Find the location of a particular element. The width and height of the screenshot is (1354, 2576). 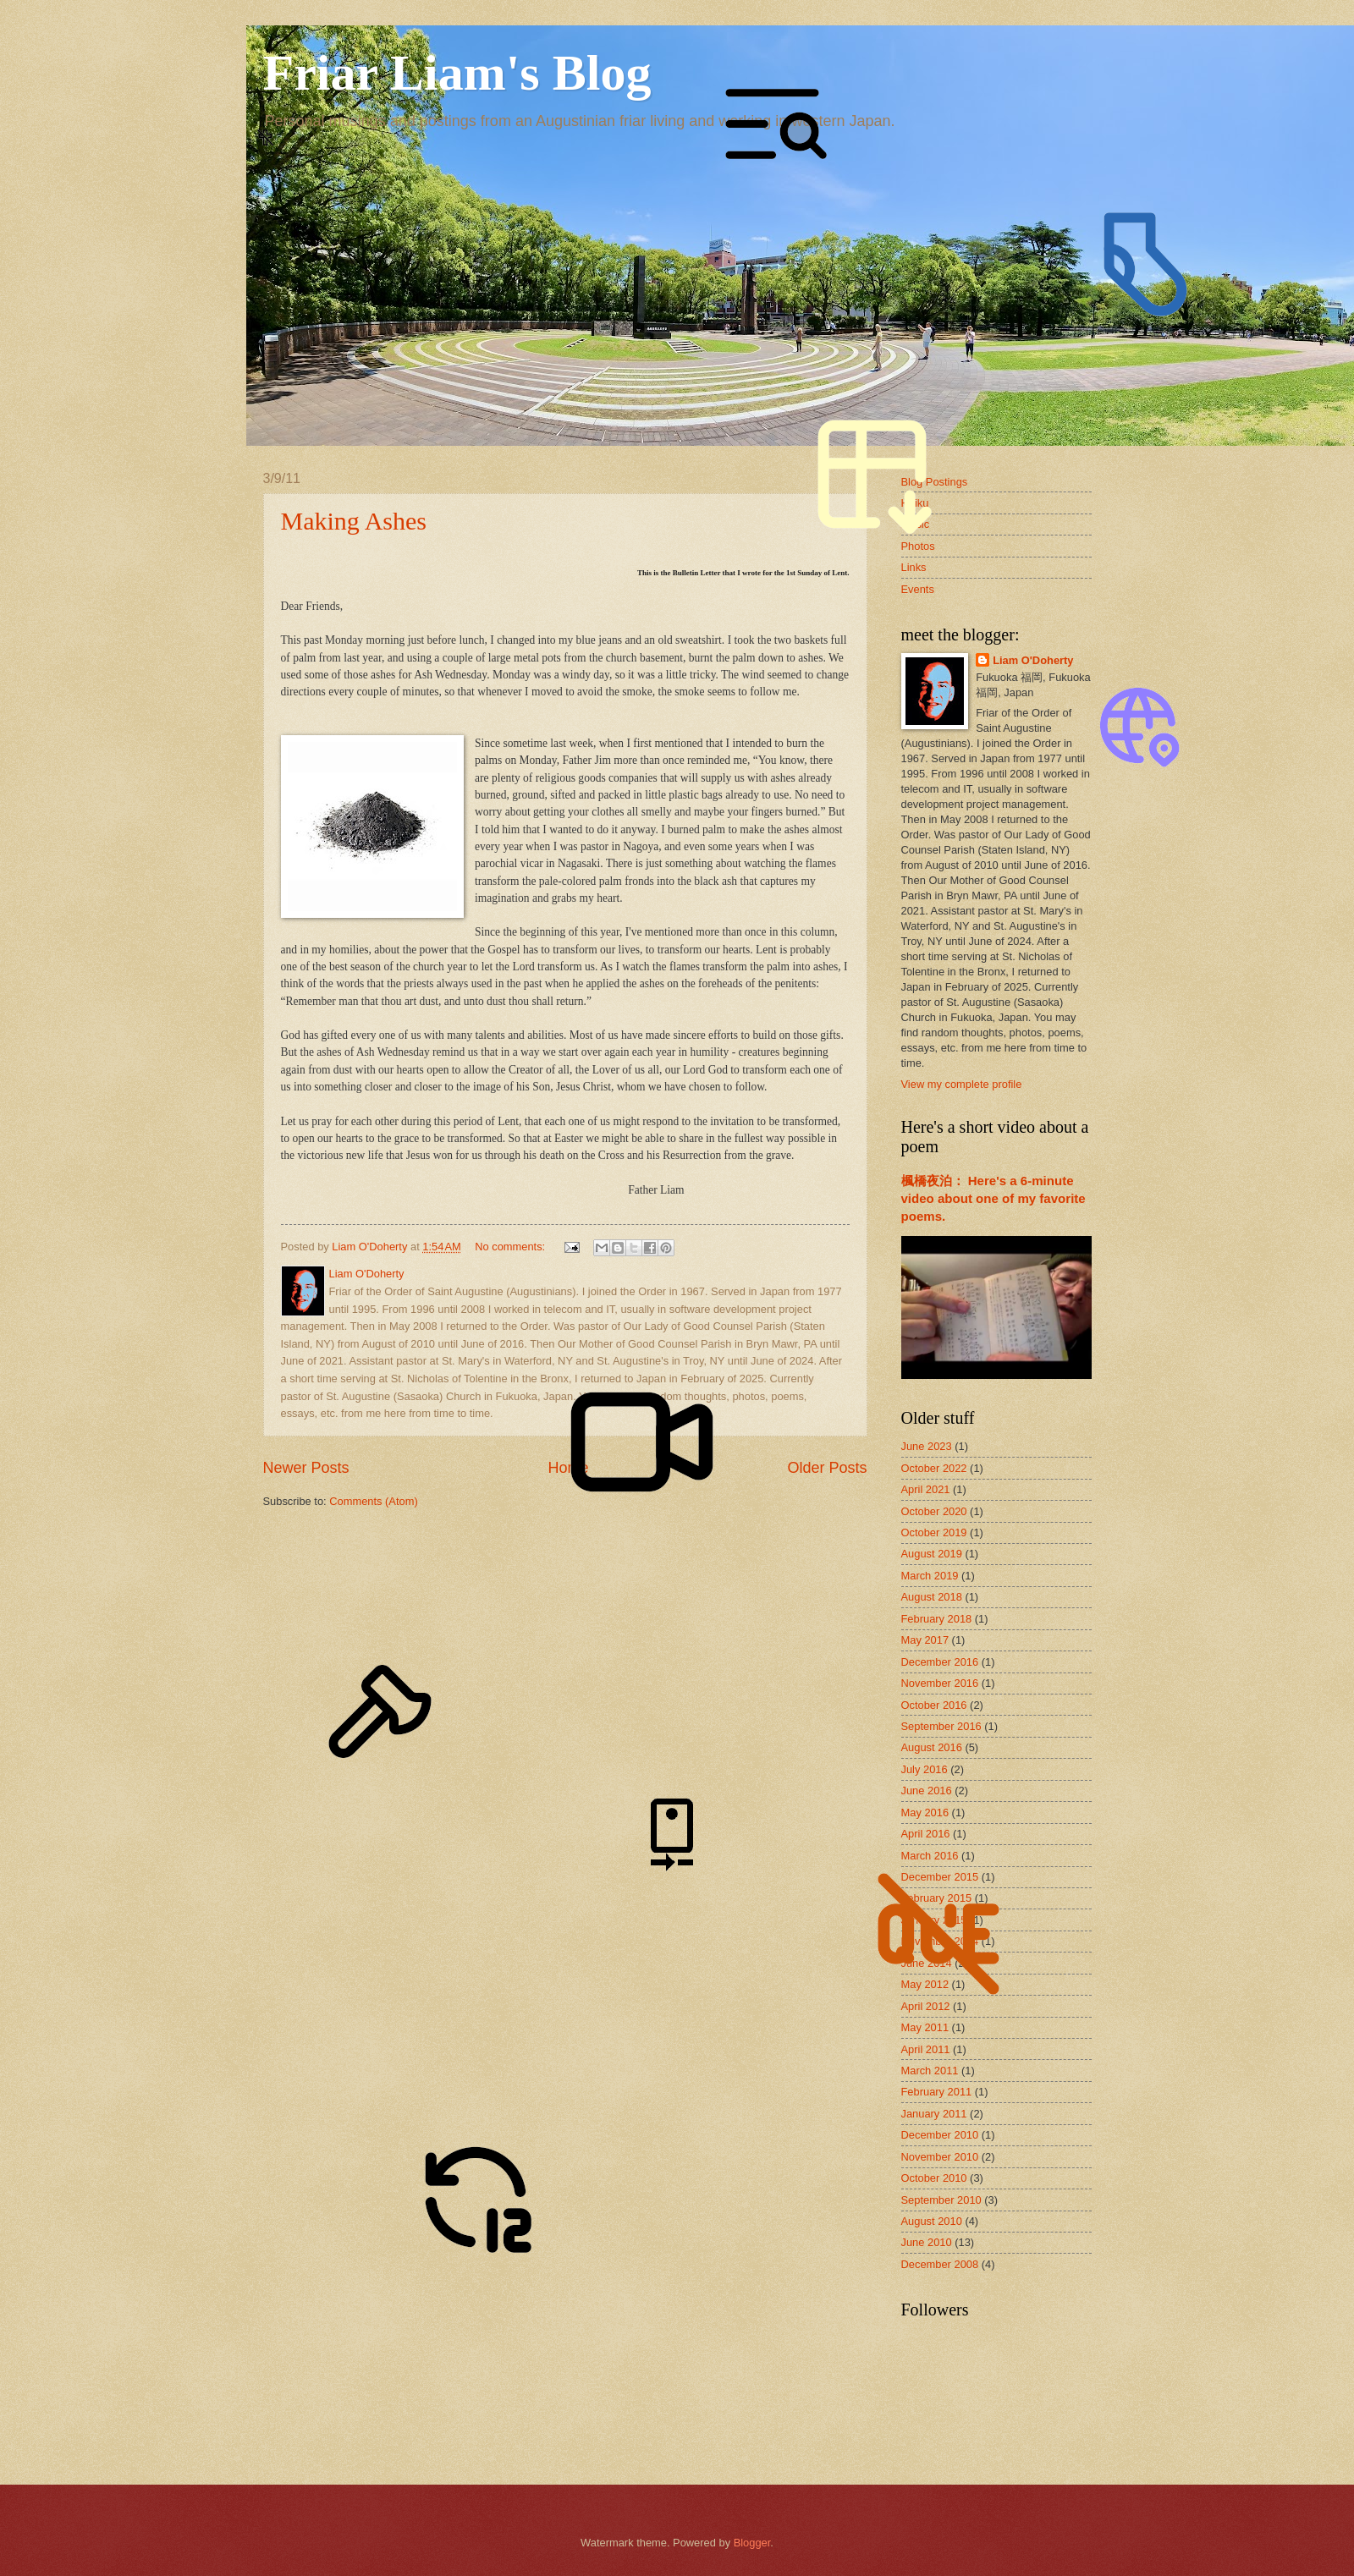

download table data is located at coordinates (872, 474).